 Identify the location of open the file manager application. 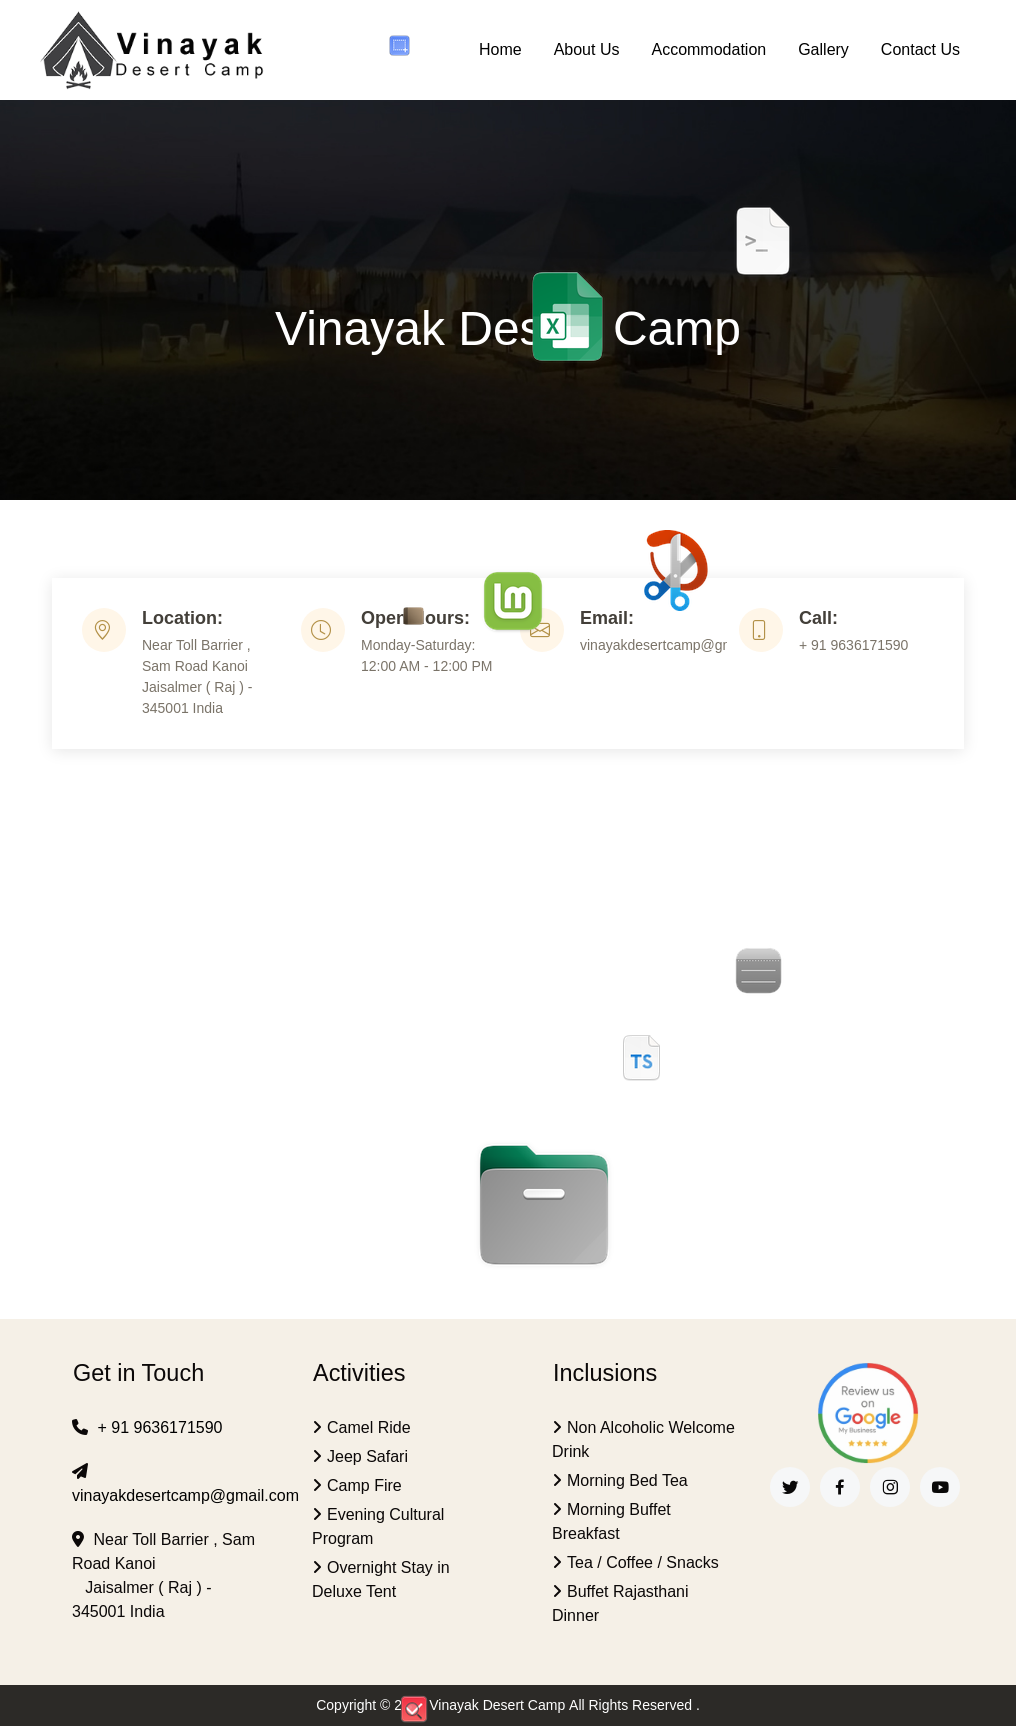
(544, 1205).